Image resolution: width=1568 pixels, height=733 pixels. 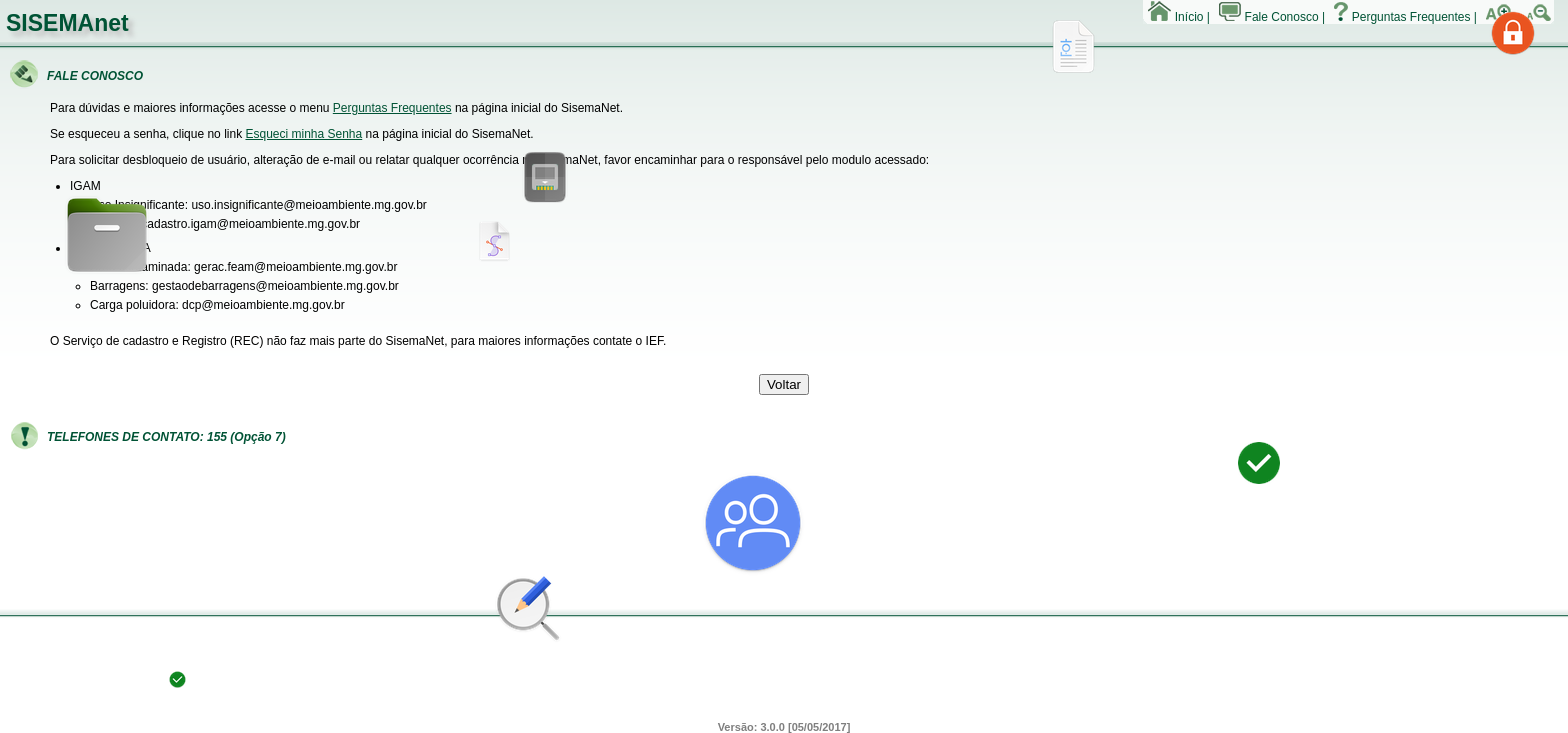 What do you see at coordinates (1513, 33) in the screenshot?
I see `lock screen brightness at current level` at bounding box center [1513, 33].